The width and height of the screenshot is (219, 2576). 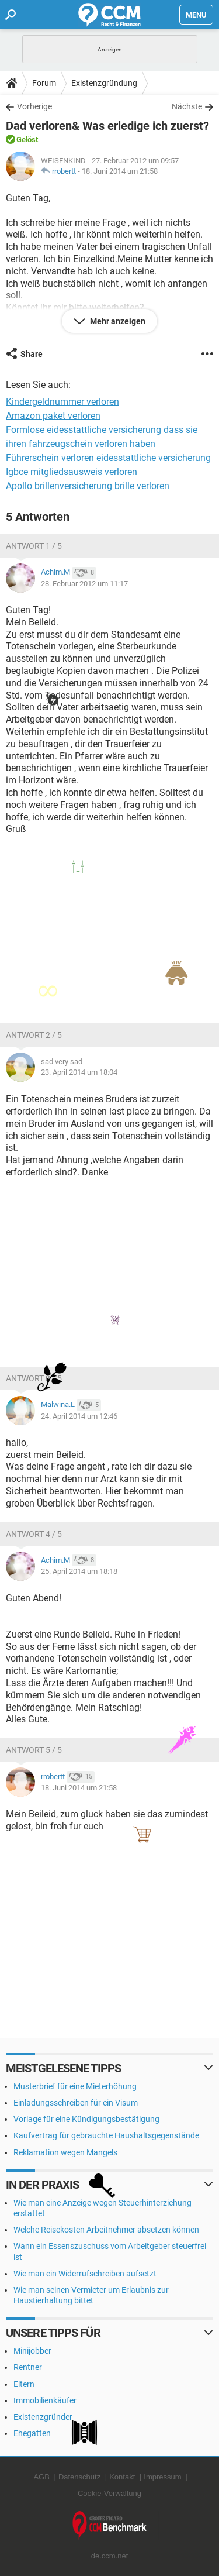 What do you see at coordinates (182, 1739) in the screenshot?
I see `equip a wooden club weapon` at bounding box center [182, 1739].